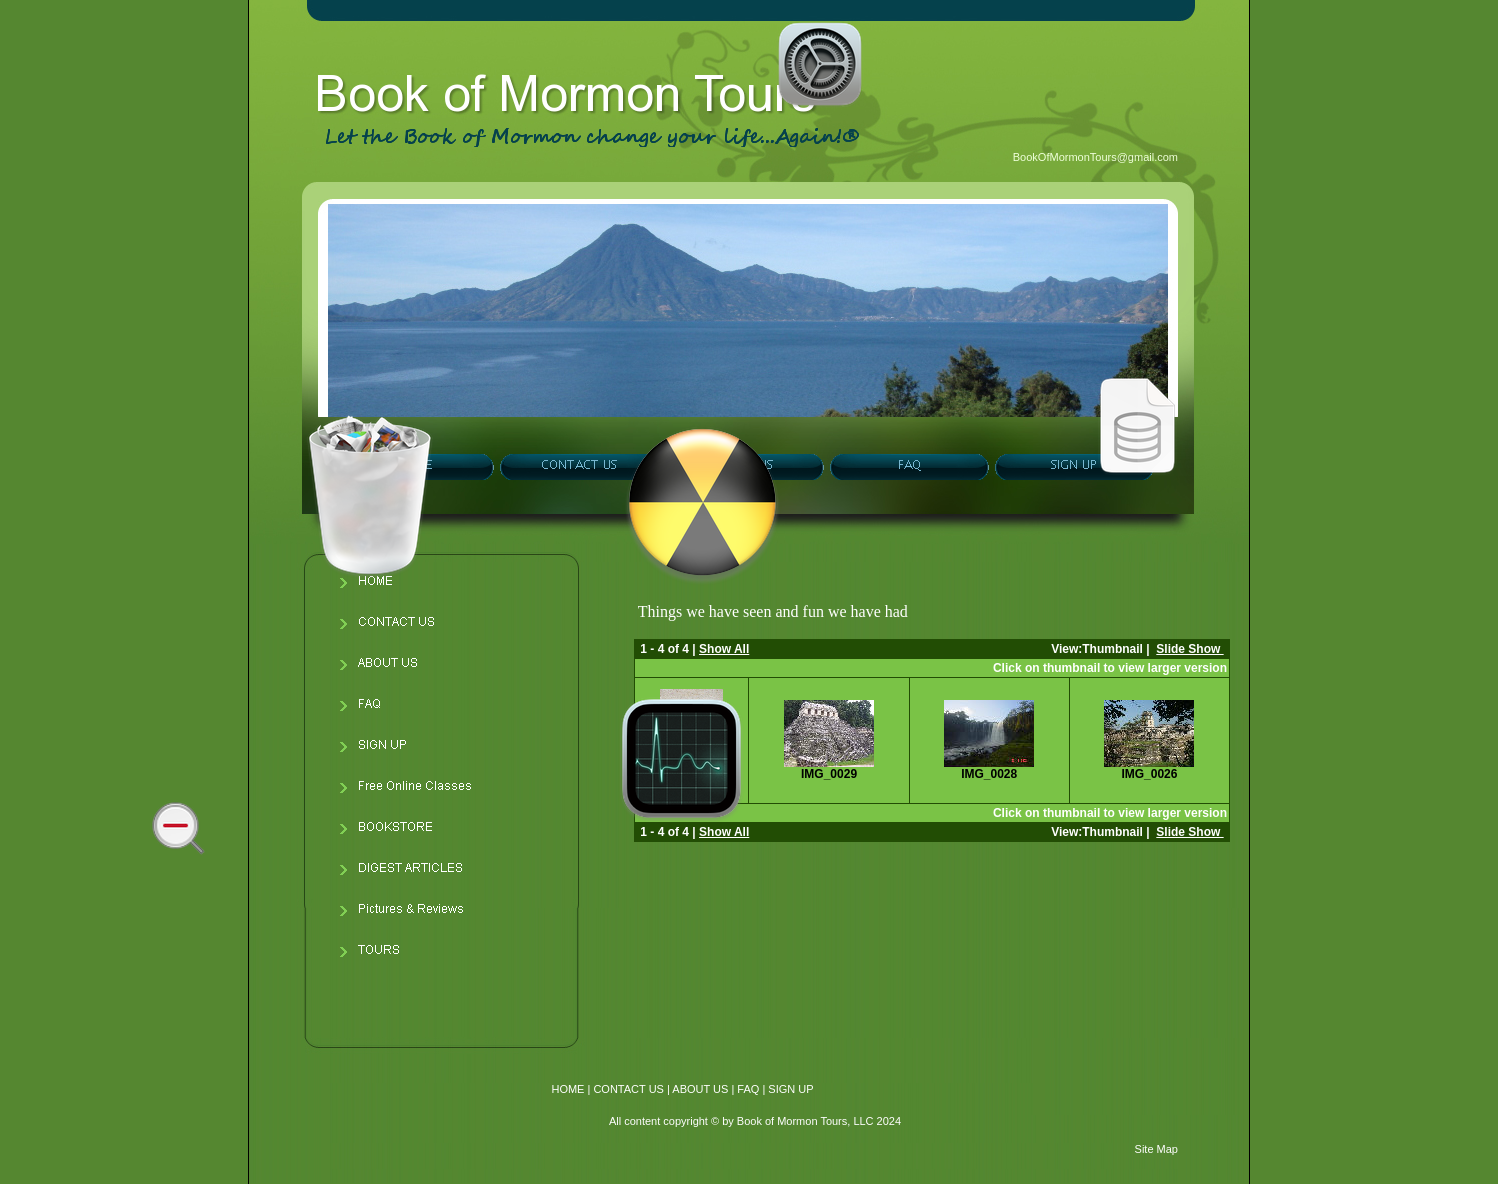 The image size is (1498, 1184). I want to click on sql database file, so click(1137, 425).